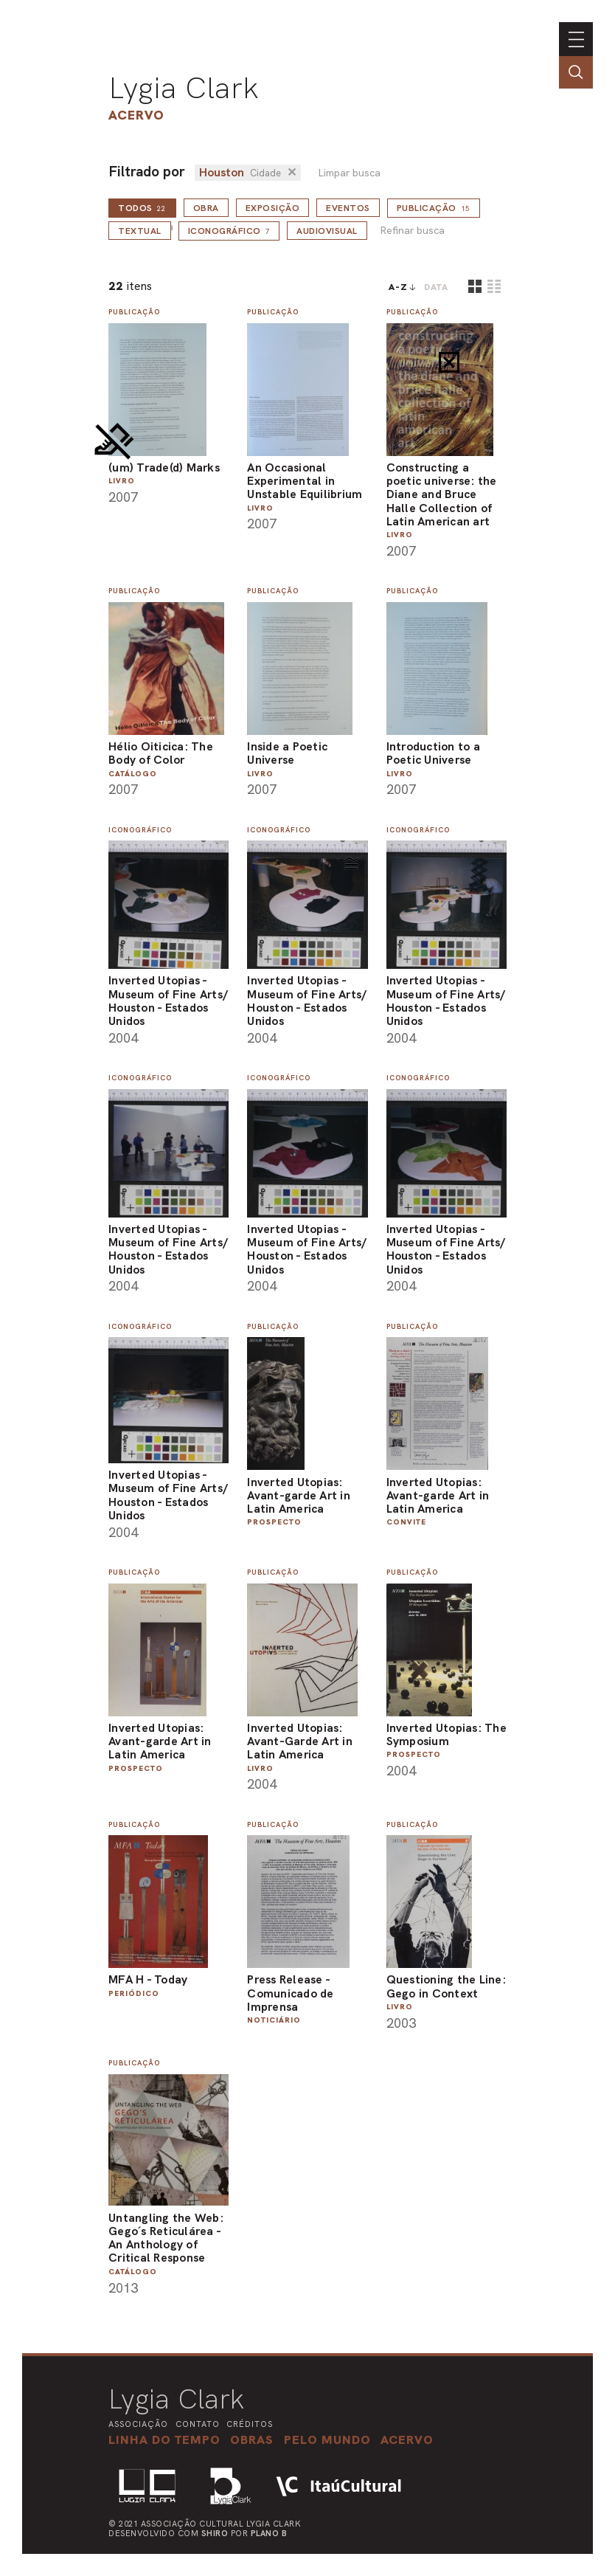 The width and height of the screenshot is (615, 2576). I want to click on indicates a feature or option is disabled by default, so click(449, 362).